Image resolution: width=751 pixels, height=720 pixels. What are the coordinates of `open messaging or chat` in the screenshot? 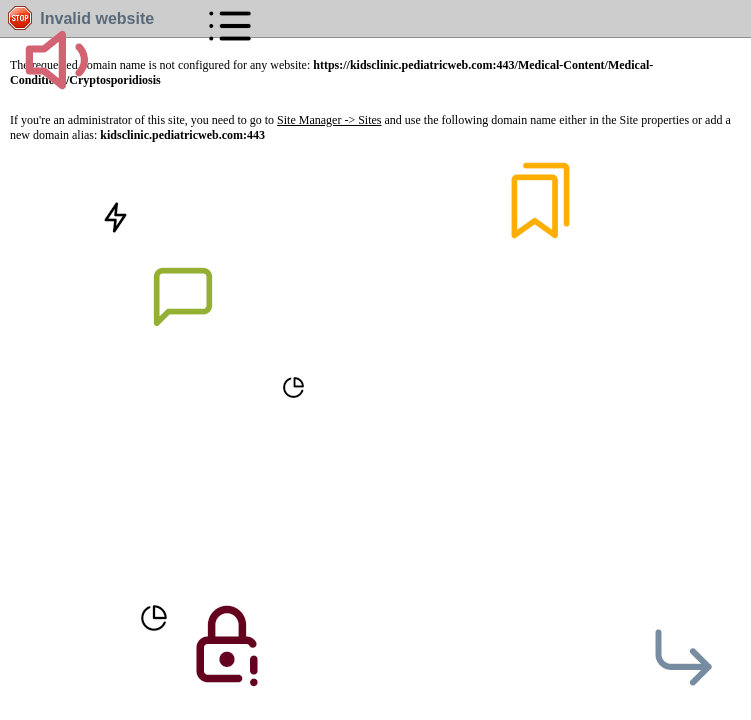 It's located at (183, 297).